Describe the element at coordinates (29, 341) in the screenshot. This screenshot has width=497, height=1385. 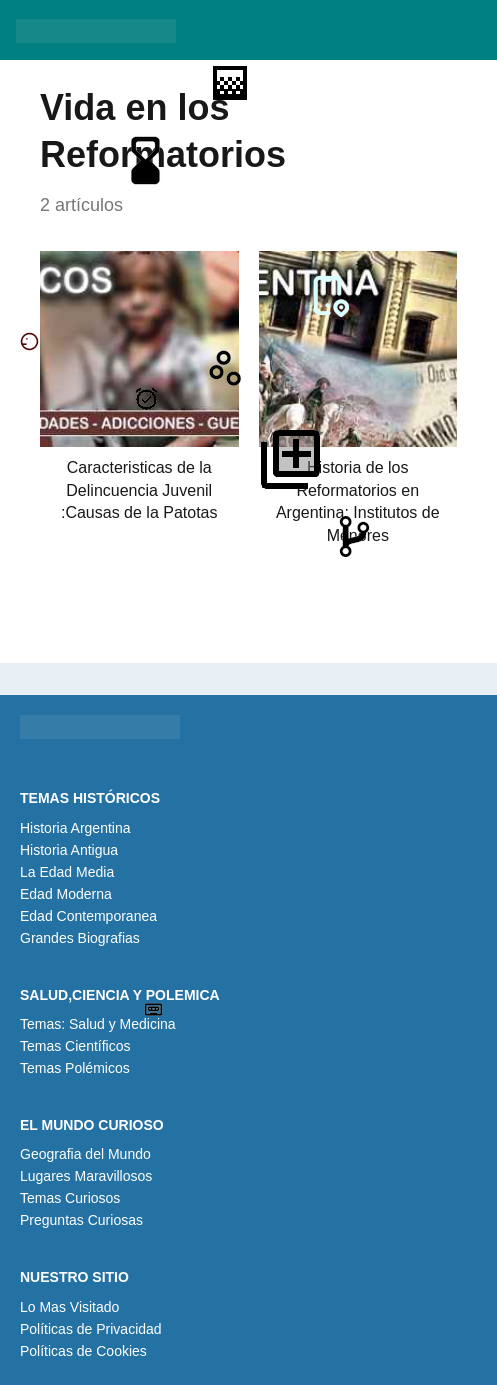
I see `emoji or reaction looking left` at that location.